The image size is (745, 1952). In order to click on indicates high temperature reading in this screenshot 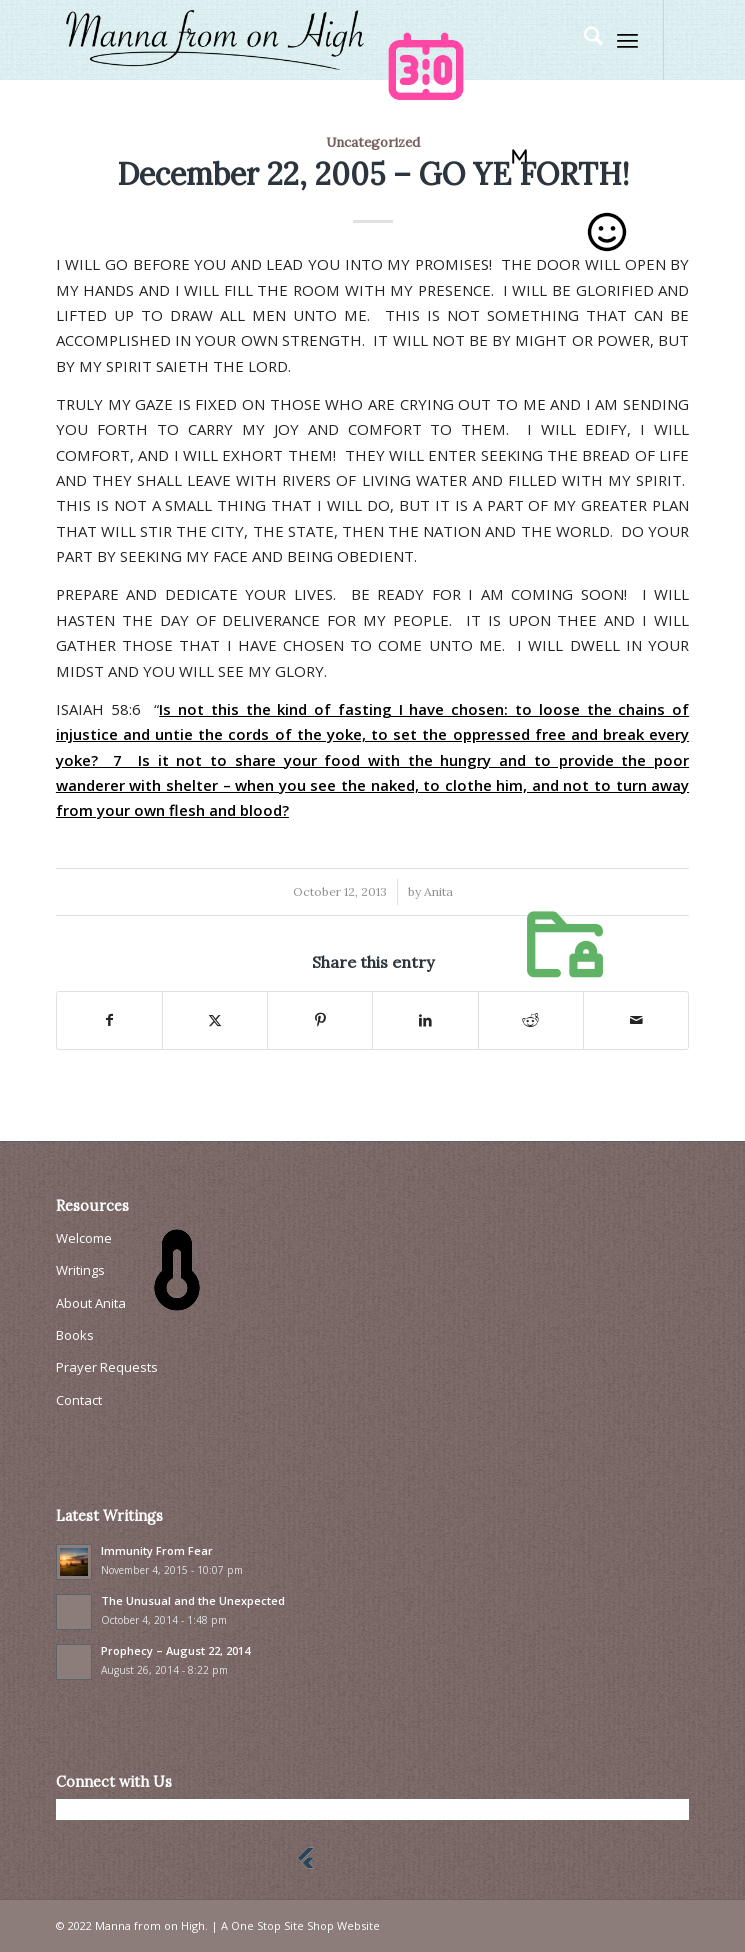, I will do `click(177, 1270)`.